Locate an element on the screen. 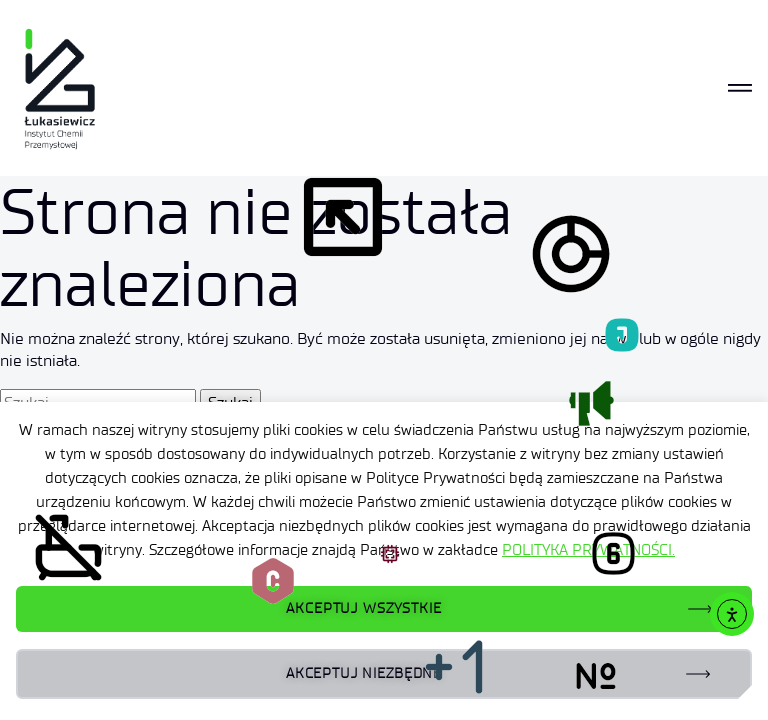 This screenshot has width=768, height=720. make an announcement or broadcast is located at coordinates (591, 403).